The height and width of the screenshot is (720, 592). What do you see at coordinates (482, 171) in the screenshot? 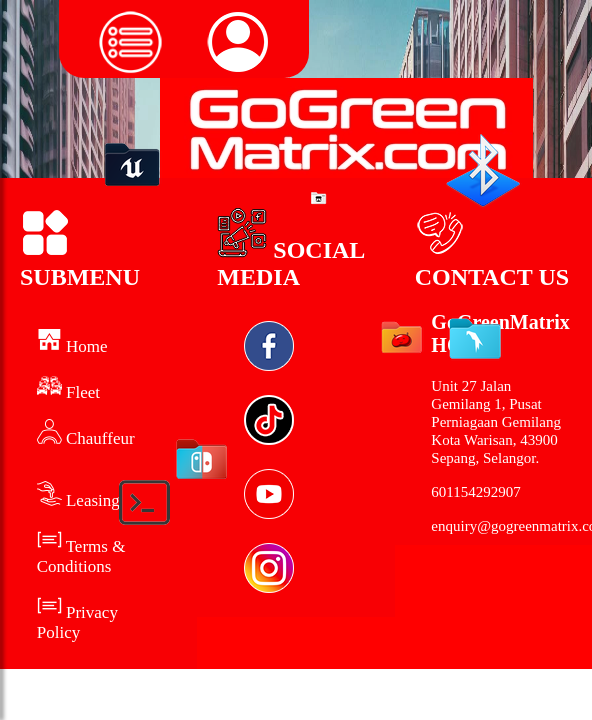
I see `open bluetooth file exchange utility` at bounding box center [482, 171].